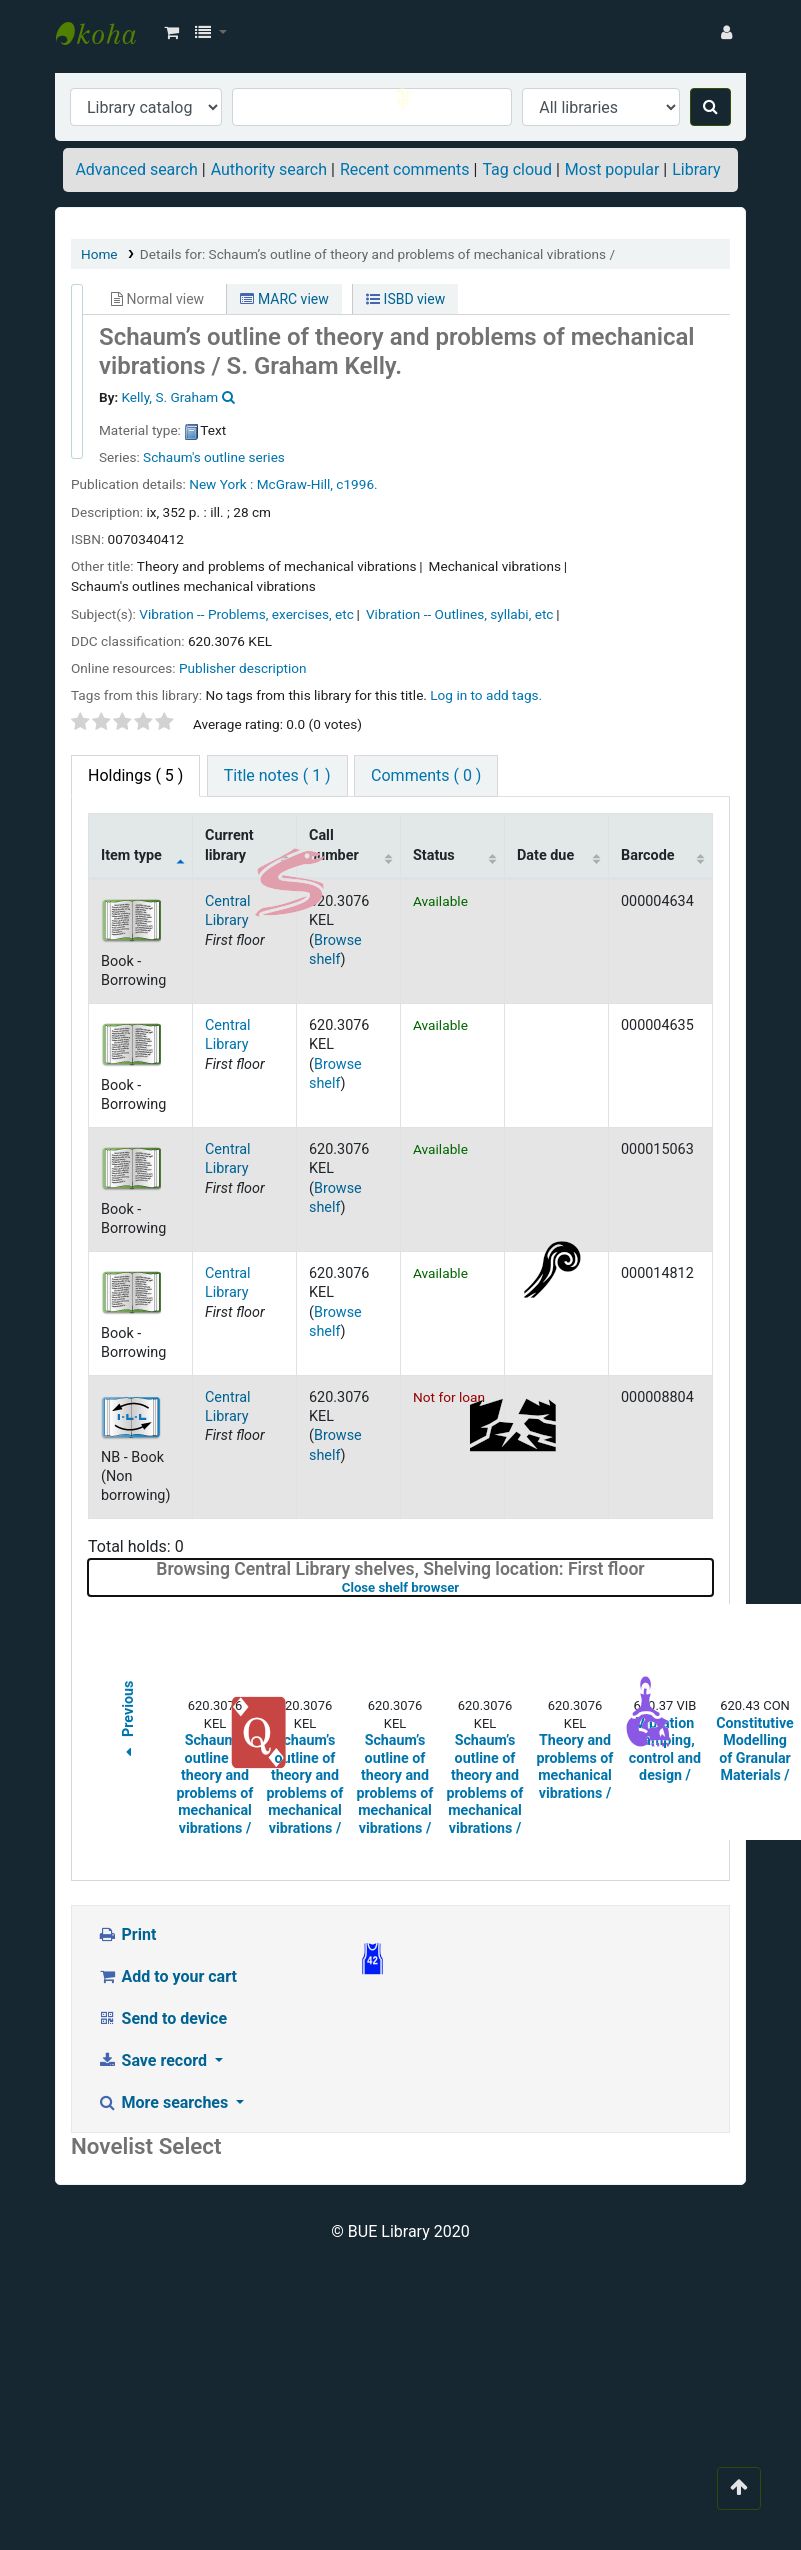 Image resolution: width=801 pixels, height=2550 pixels. Describe the element at coordinates (372, 1958) in the screenshot. I see `view team roster or player information` at that location.